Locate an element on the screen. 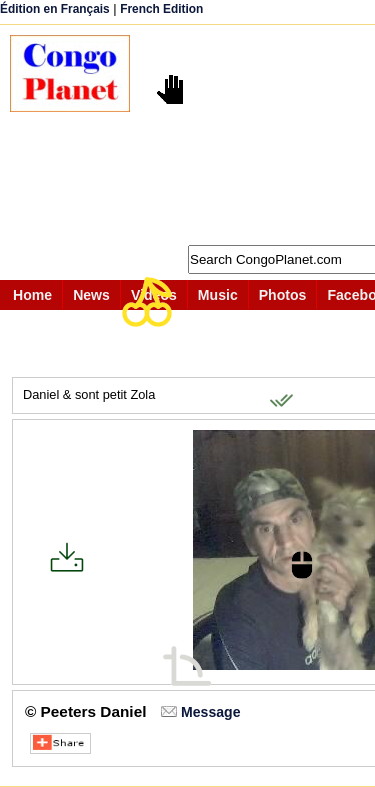 The height and width of the screenshot is (787, 375). indicates mouse input device settings is located at coordinates (302, 565).